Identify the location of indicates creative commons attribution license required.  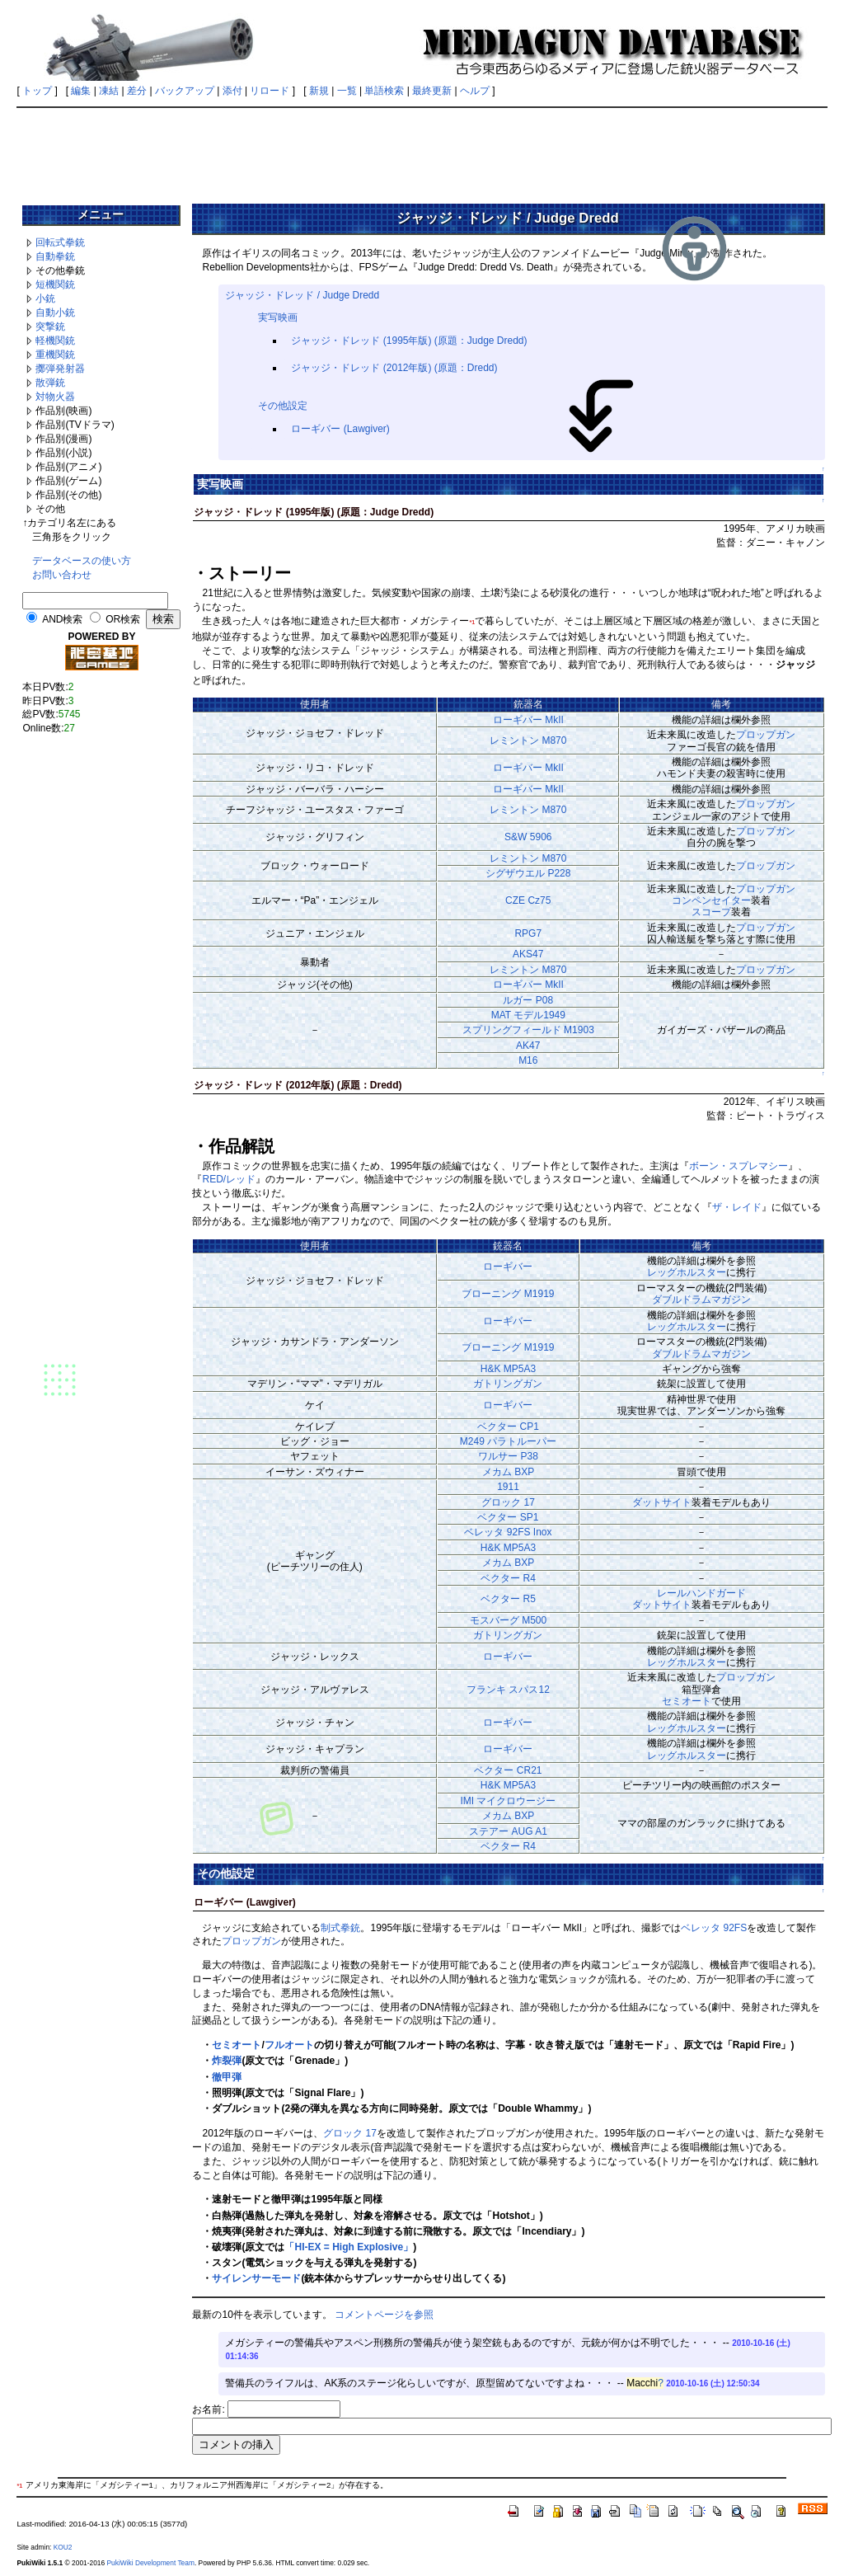
(694, 248).